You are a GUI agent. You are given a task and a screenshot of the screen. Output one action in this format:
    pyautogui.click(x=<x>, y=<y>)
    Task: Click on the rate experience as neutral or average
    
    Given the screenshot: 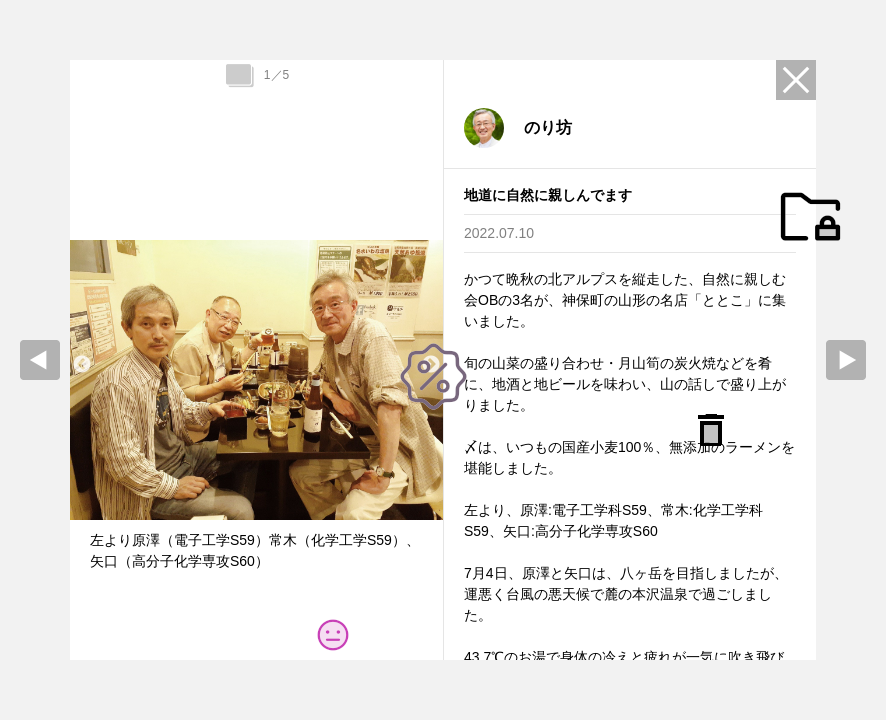 What is the action you would take?
    pyautogui.click(x=333, y=635)
    